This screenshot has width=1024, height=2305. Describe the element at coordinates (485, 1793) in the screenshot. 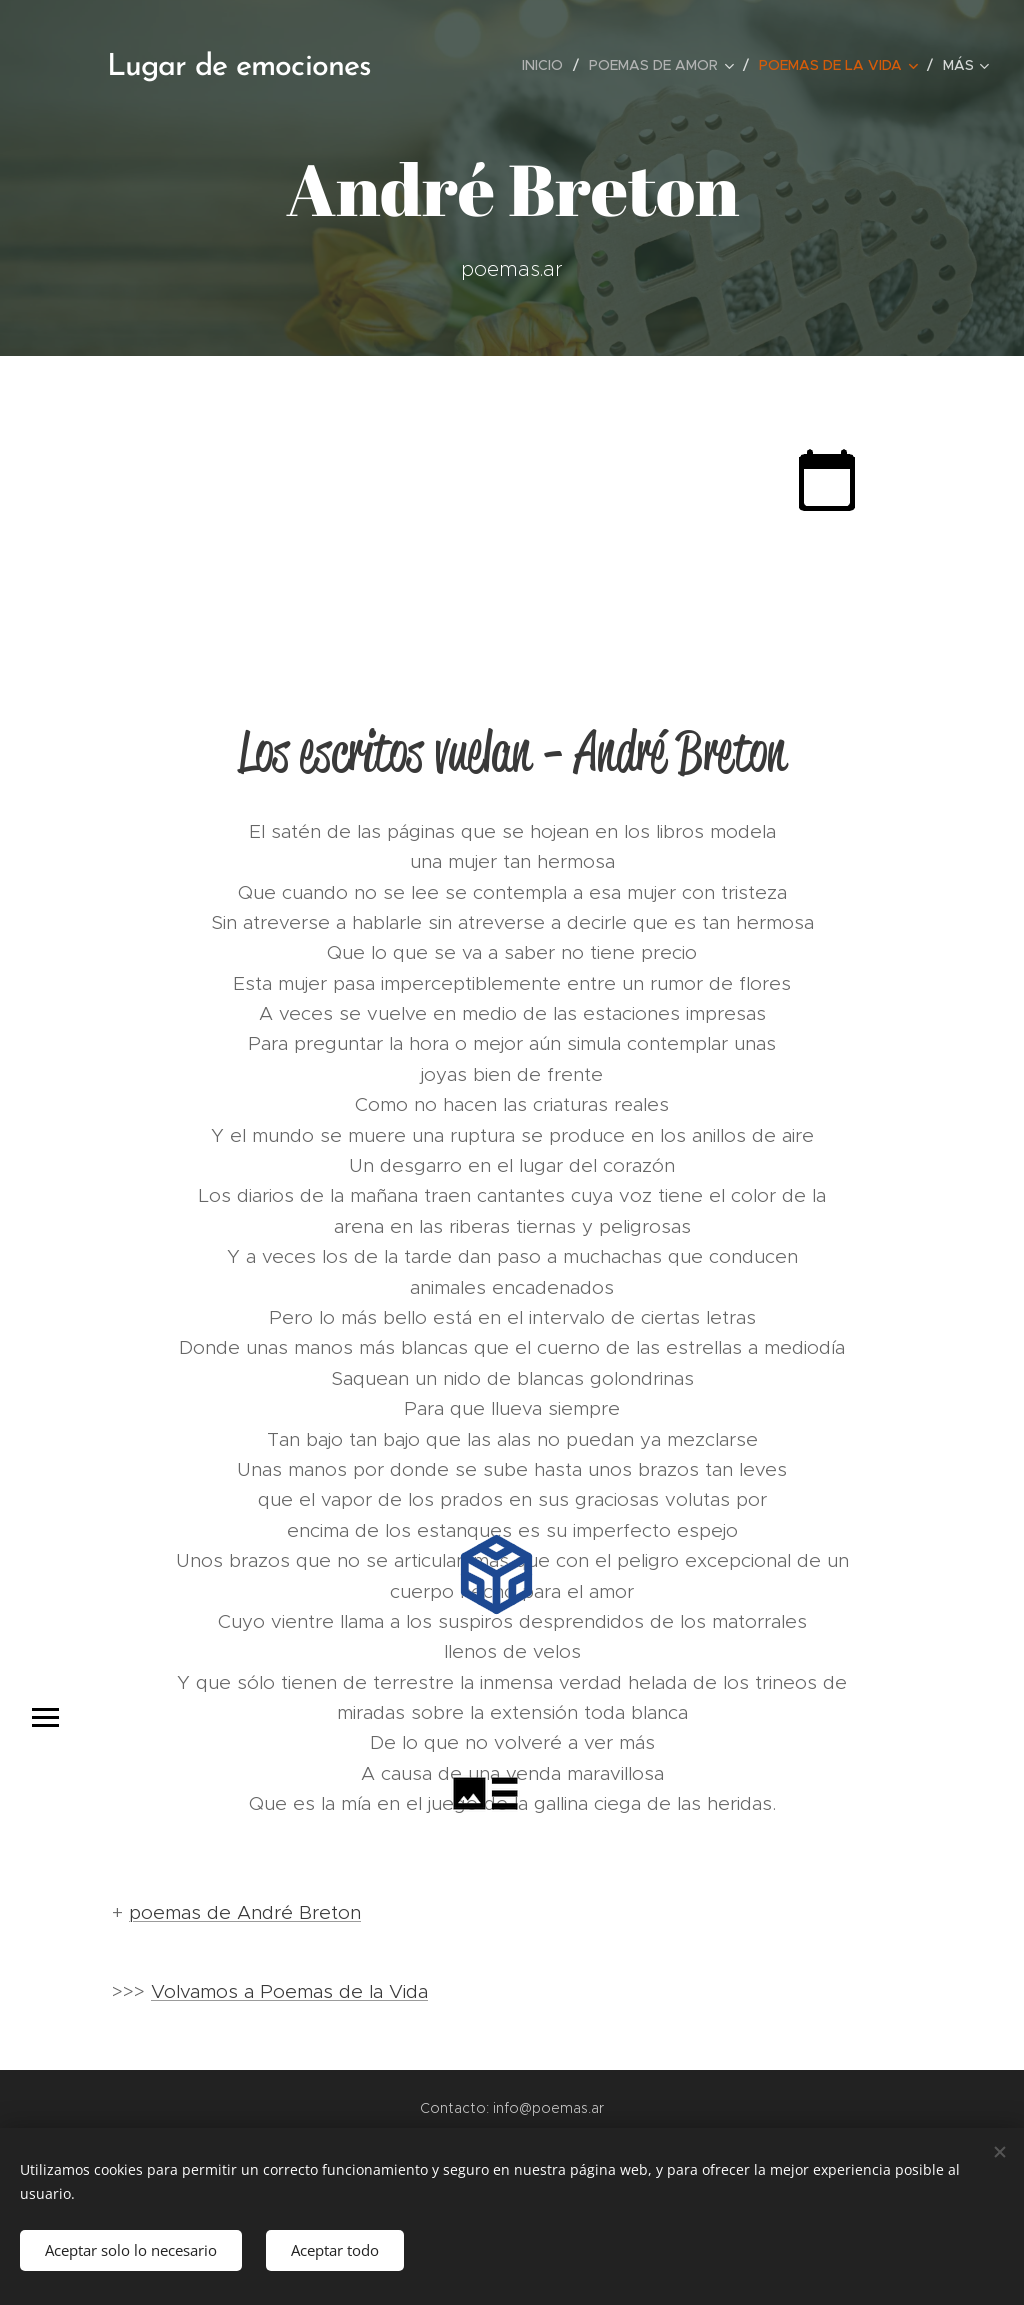

I see `view article or media with thumbnail preview` at that location.